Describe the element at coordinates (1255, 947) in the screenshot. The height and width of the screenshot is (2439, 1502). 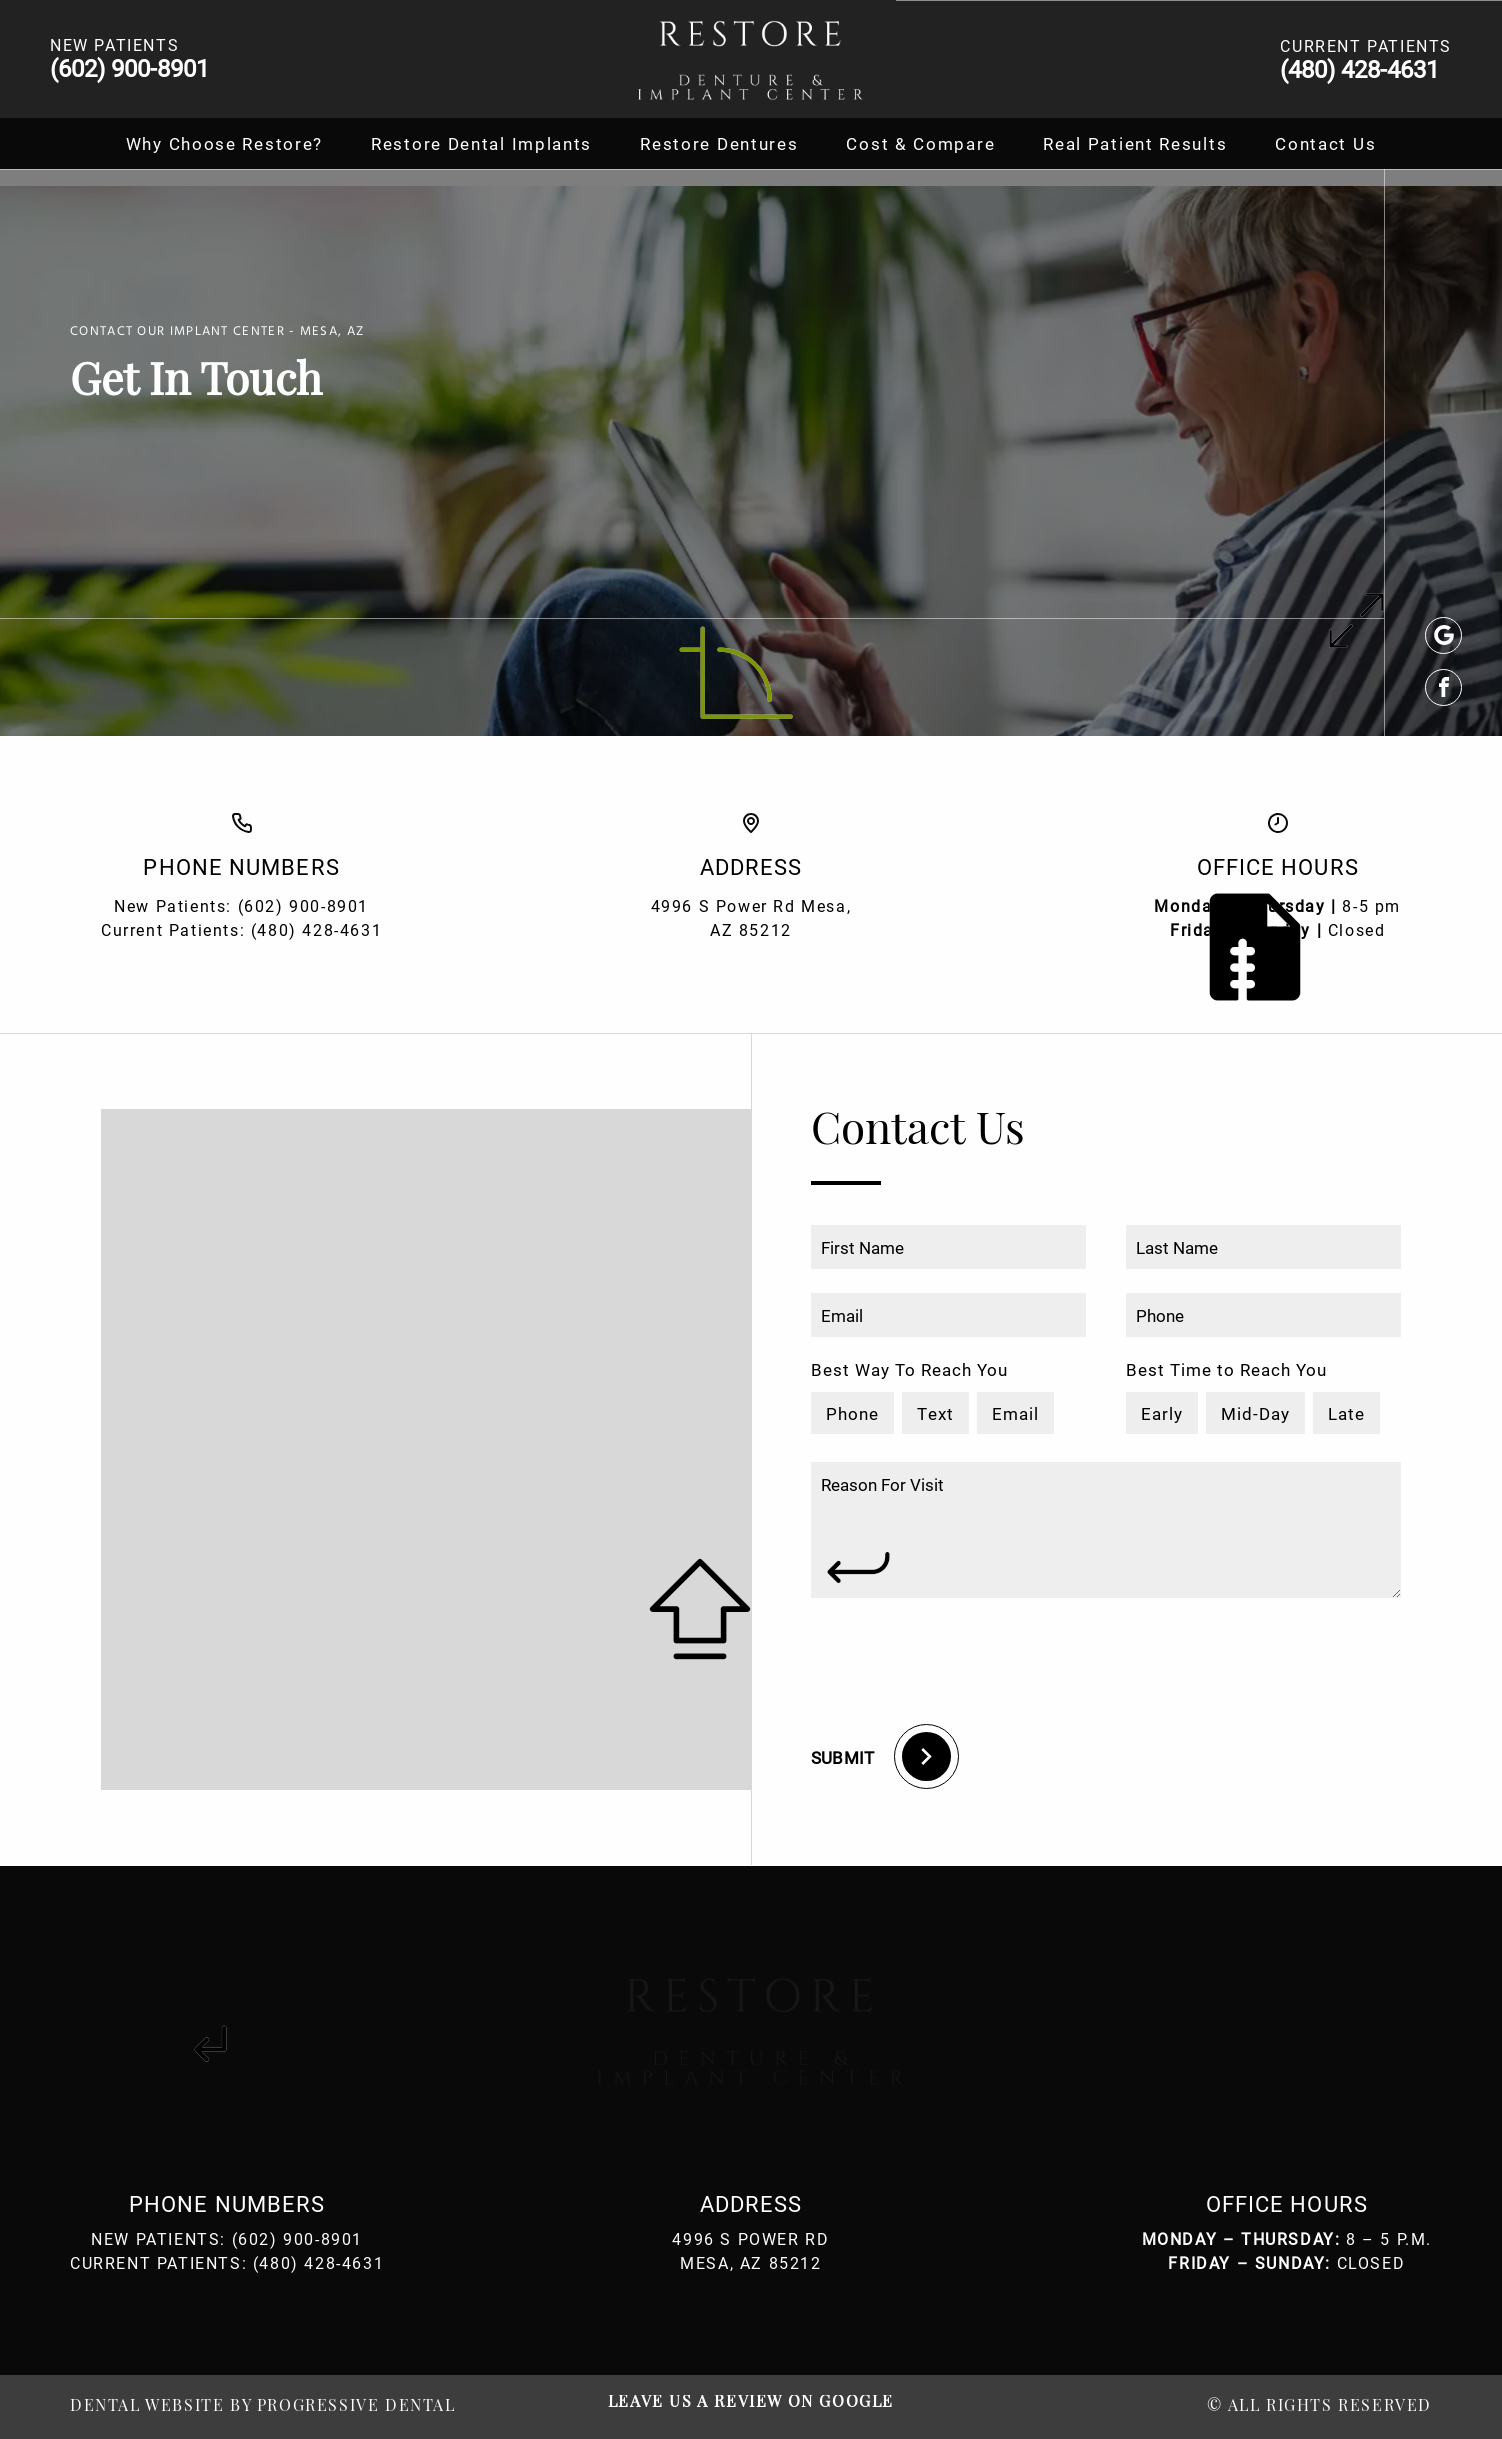
I see `access compressed or archived files` at that location.